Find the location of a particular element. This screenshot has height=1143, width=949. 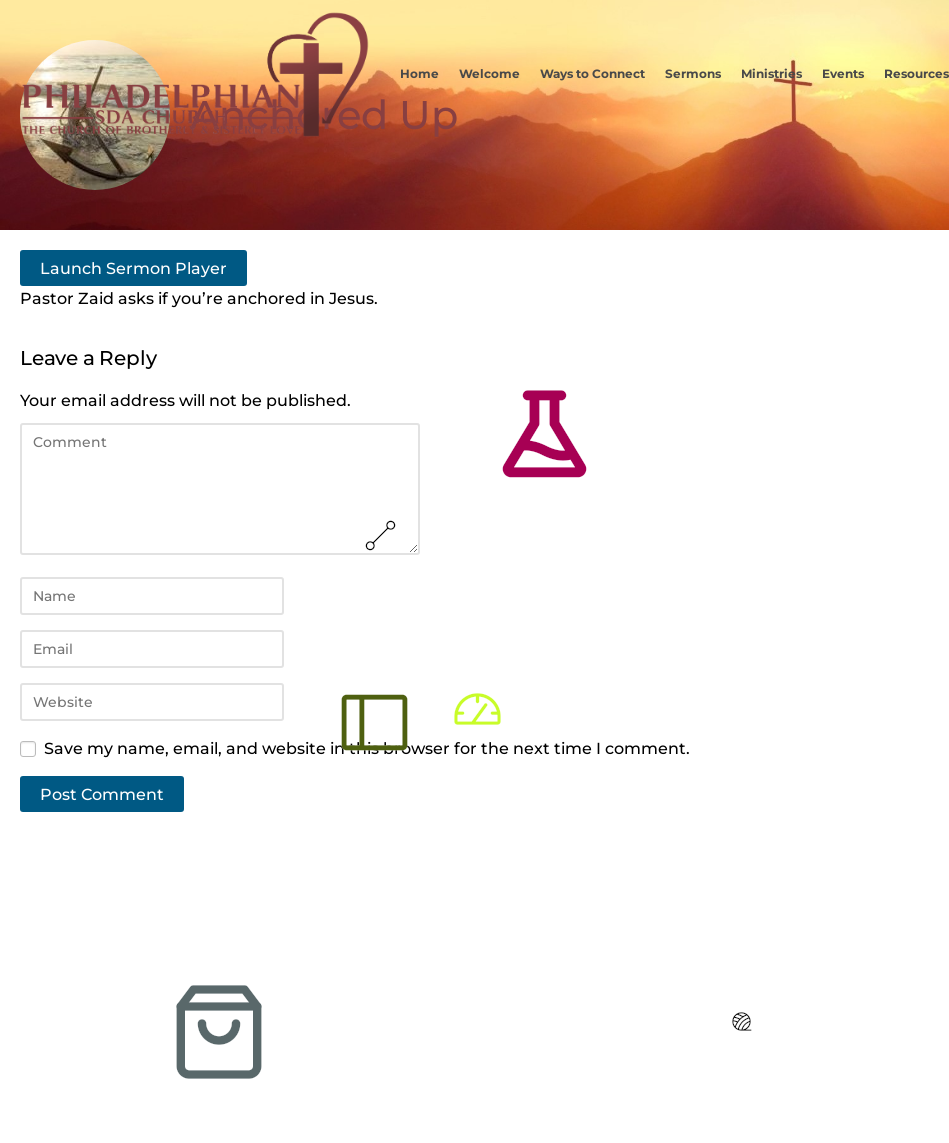

access knitting or crochet projects is located at coordinates (741, 1021).